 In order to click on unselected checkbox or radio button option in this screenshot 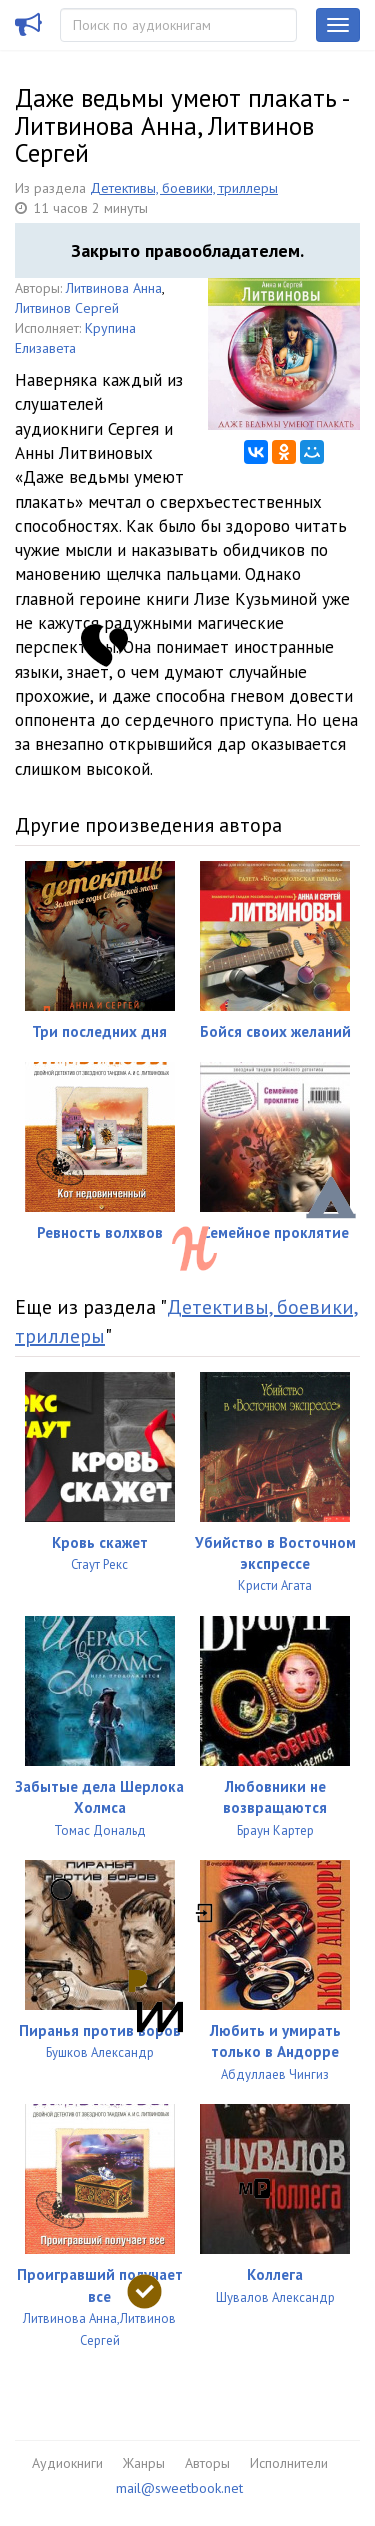, I will do `click(61, 1889)`.